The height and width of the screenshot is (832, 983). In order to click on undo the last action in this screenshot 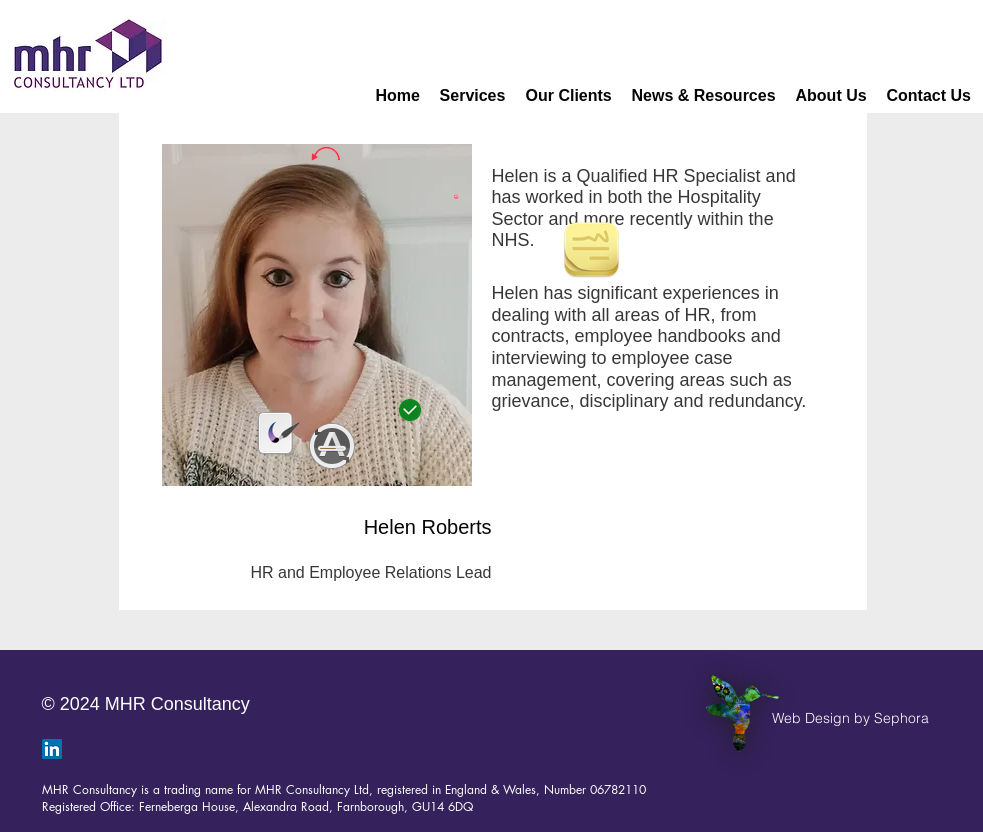, I will do `click(326, 153)`.